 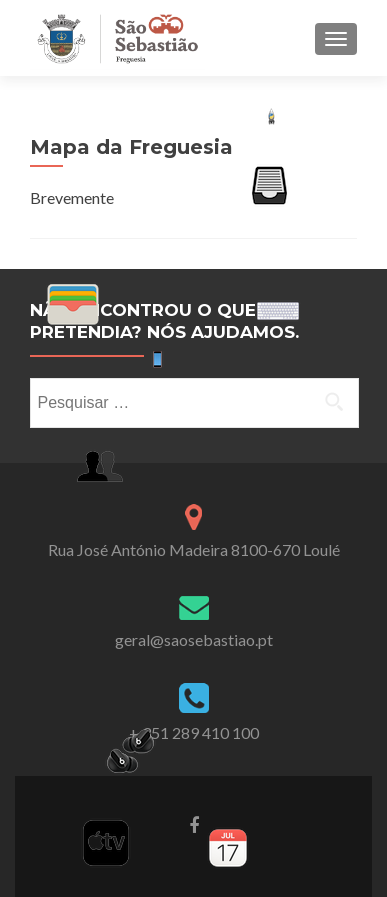 What do you see at coordinates (73, 304) in the screenshot?
I see `access wallet settings and preferences` at bounding box center [73, 304].